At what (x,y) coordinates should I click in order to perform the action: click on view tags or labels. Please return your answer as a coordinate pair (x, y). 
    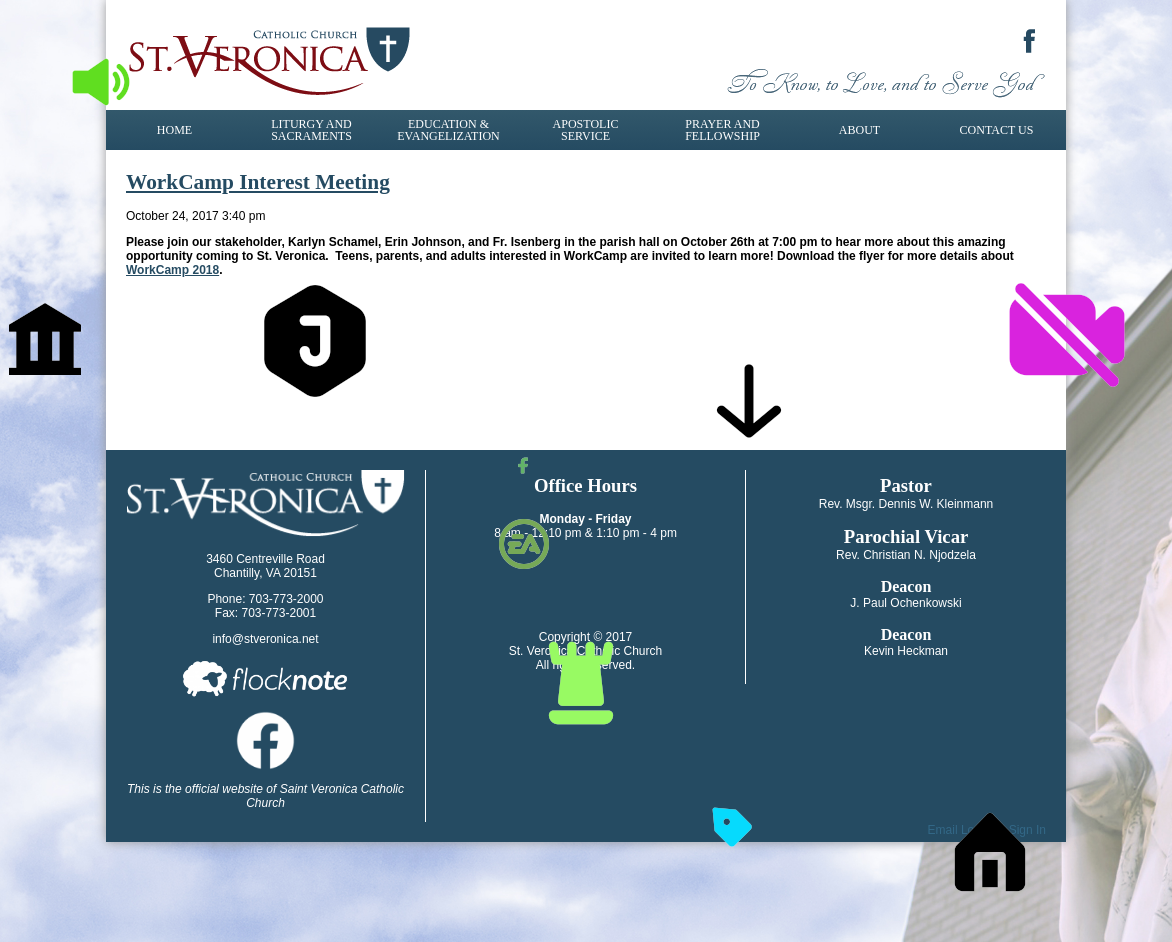
    Looking at the image, I should click on (730, 825).